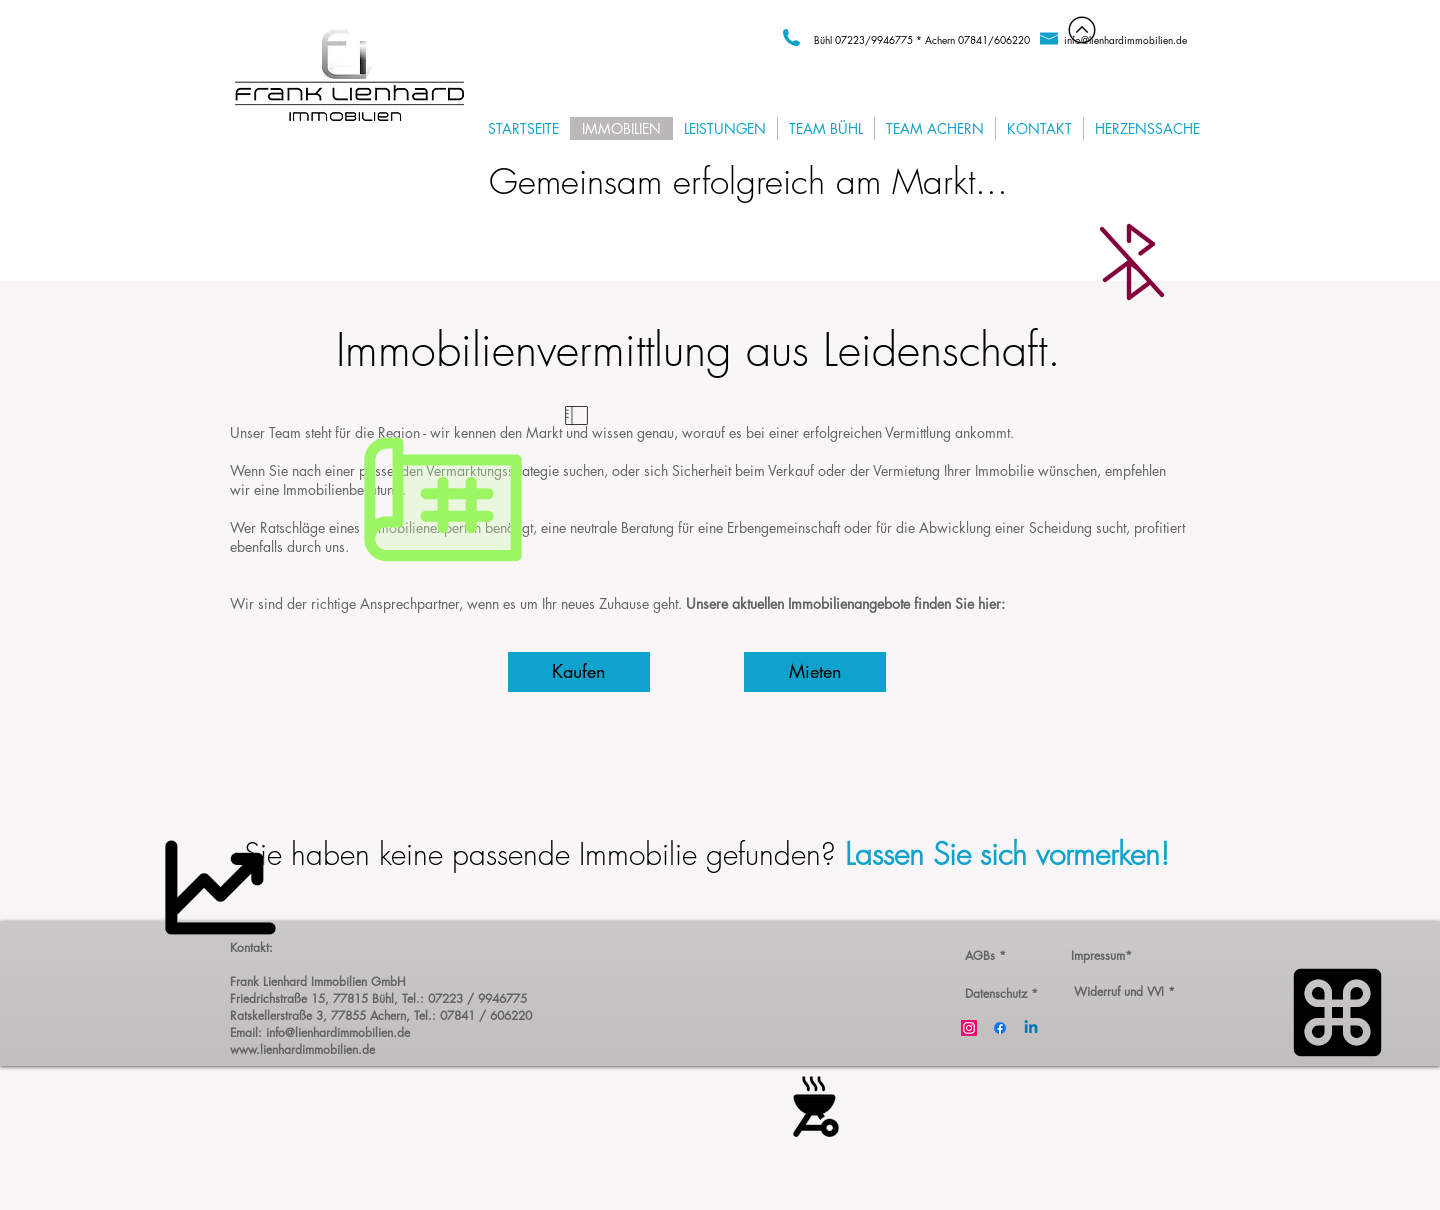 Image resolution: width=1440 pixels, height=1210 pixels. Describe the element at coordinates (1129, 262) in the screenshot. I see `bluetooth is disabled or turned off` at that location.